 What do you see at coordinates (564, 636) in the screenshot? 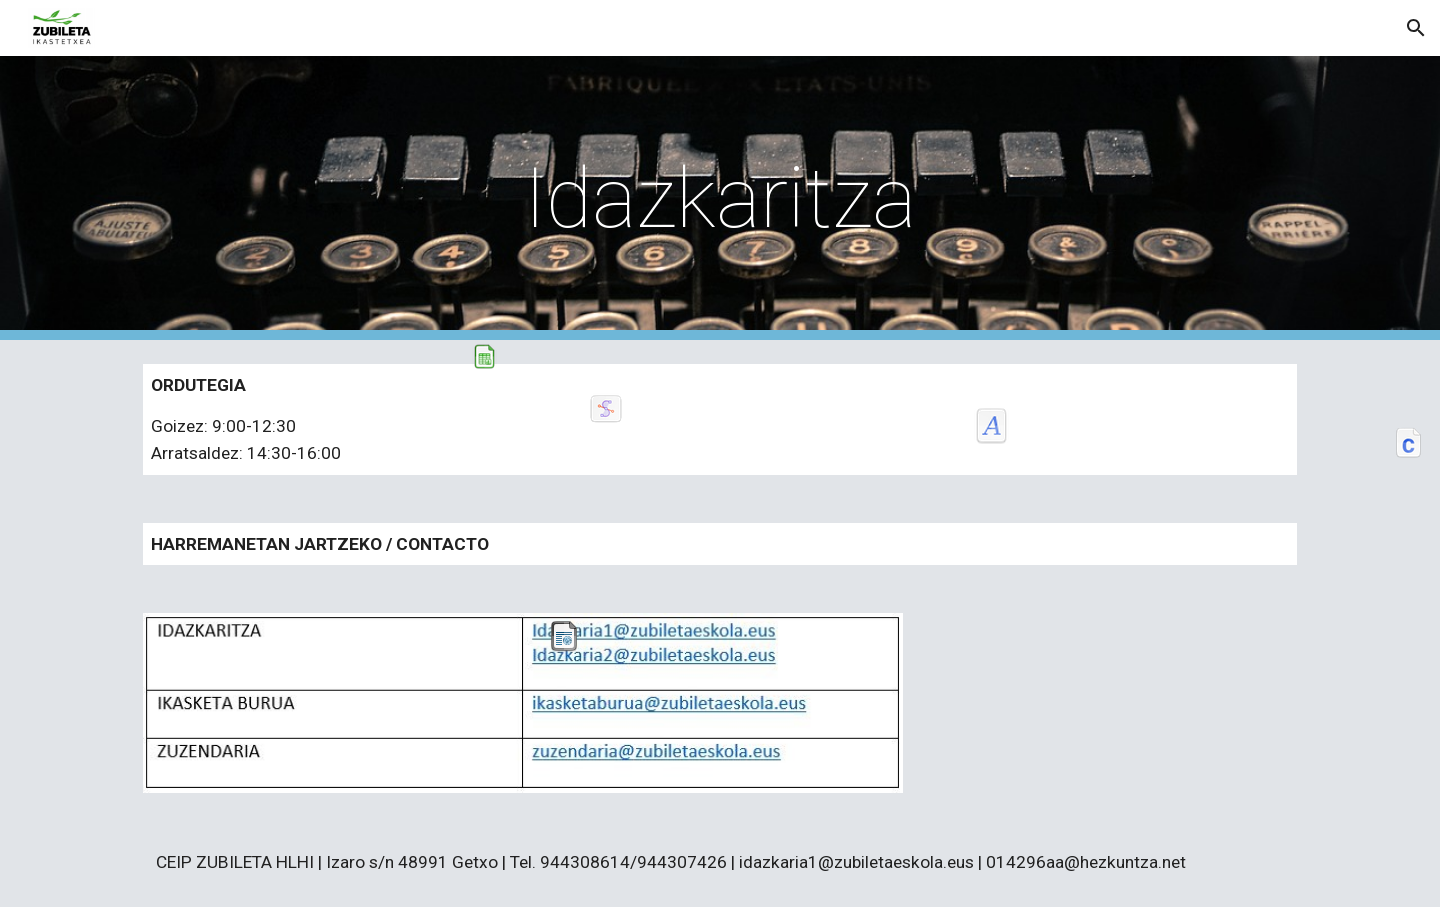
I see `libreoffice web template file type` at bounding box center [564, 636].